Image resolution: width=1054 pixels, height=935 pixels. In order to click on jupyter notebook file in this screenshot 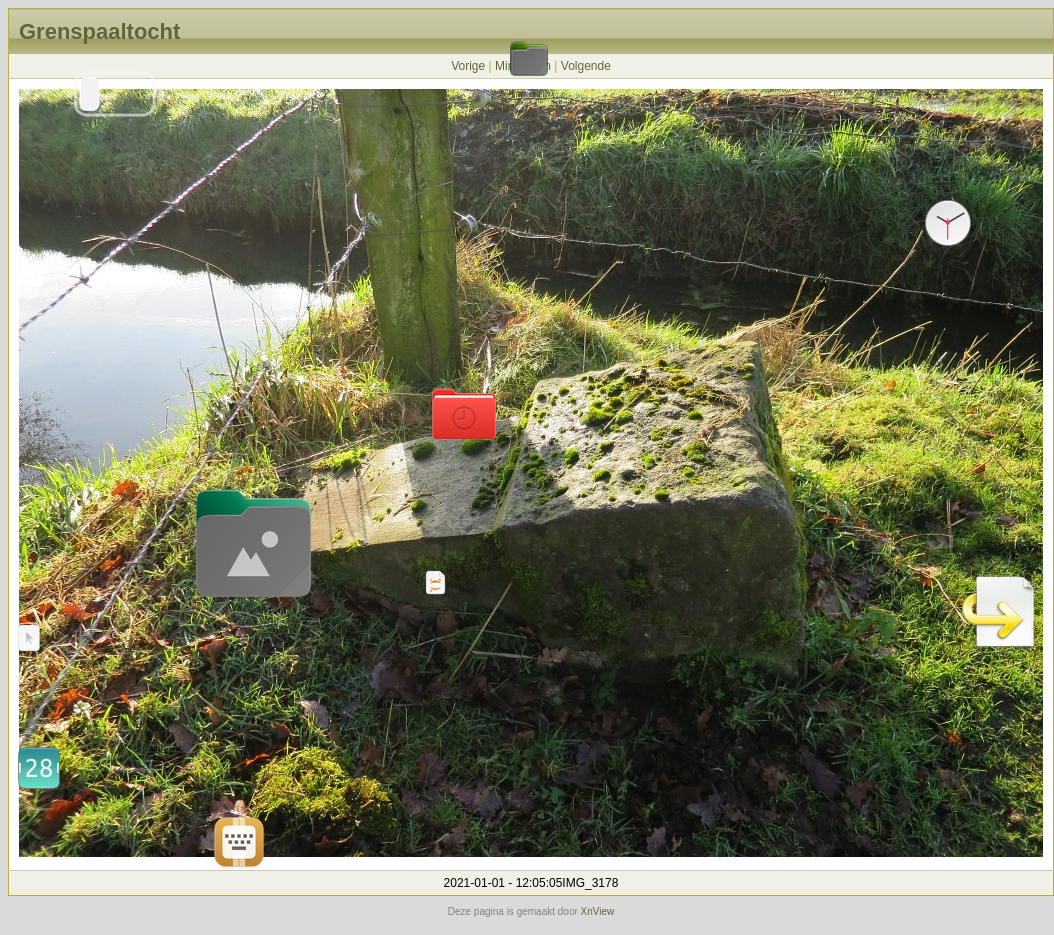, I will do `click(435, 582)`.